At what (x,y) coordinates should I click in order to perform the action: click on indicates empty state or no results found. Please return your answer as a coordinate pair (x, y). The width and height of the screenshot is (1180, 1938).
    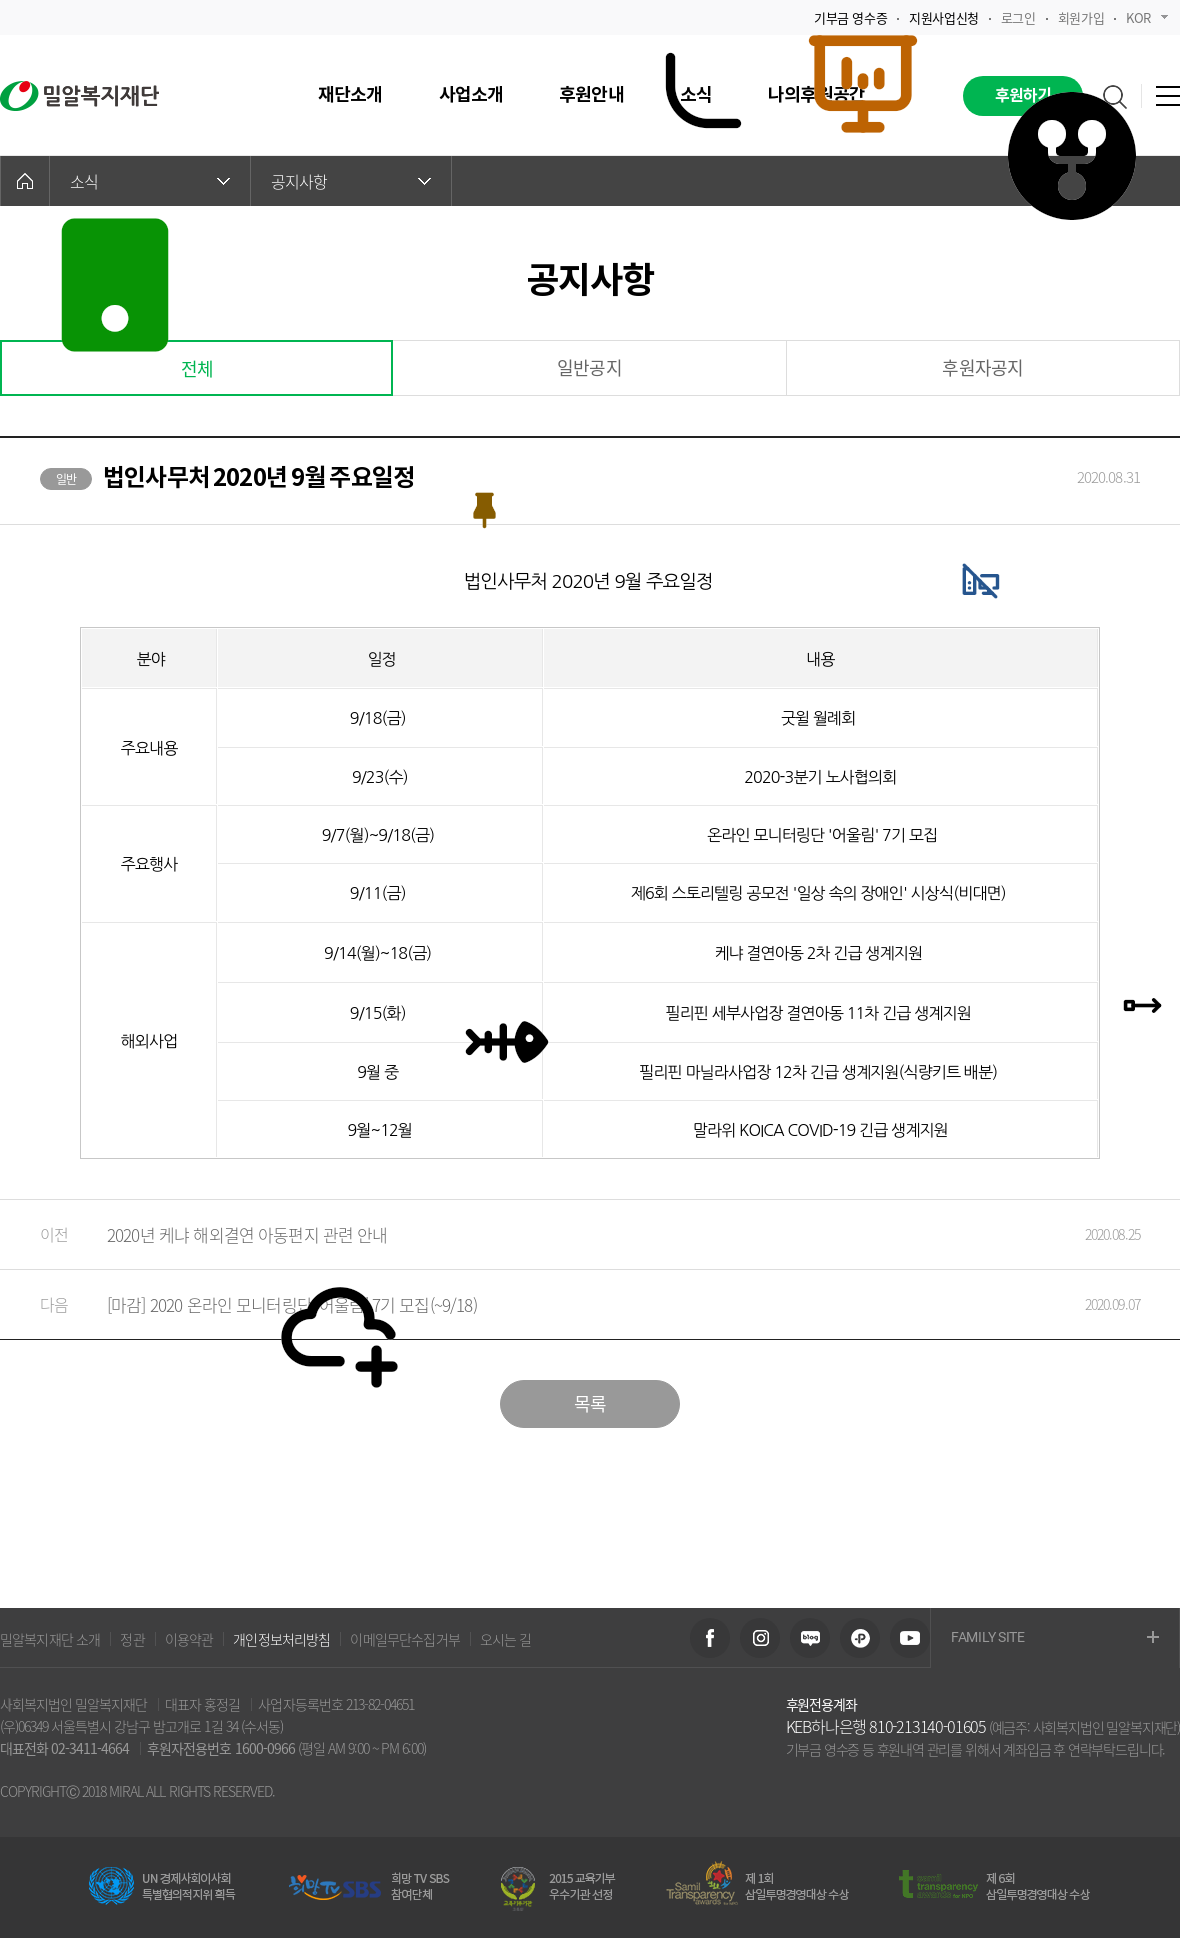
    Looking at the image, I should click on (507, 1042).